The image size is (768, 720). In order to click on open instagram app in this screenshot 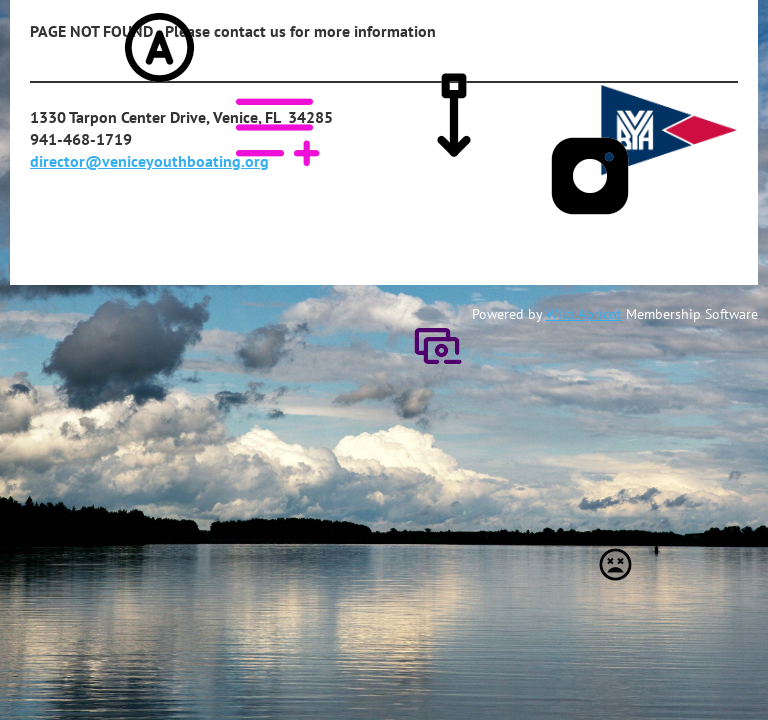, I will do `click(590, 176)`.